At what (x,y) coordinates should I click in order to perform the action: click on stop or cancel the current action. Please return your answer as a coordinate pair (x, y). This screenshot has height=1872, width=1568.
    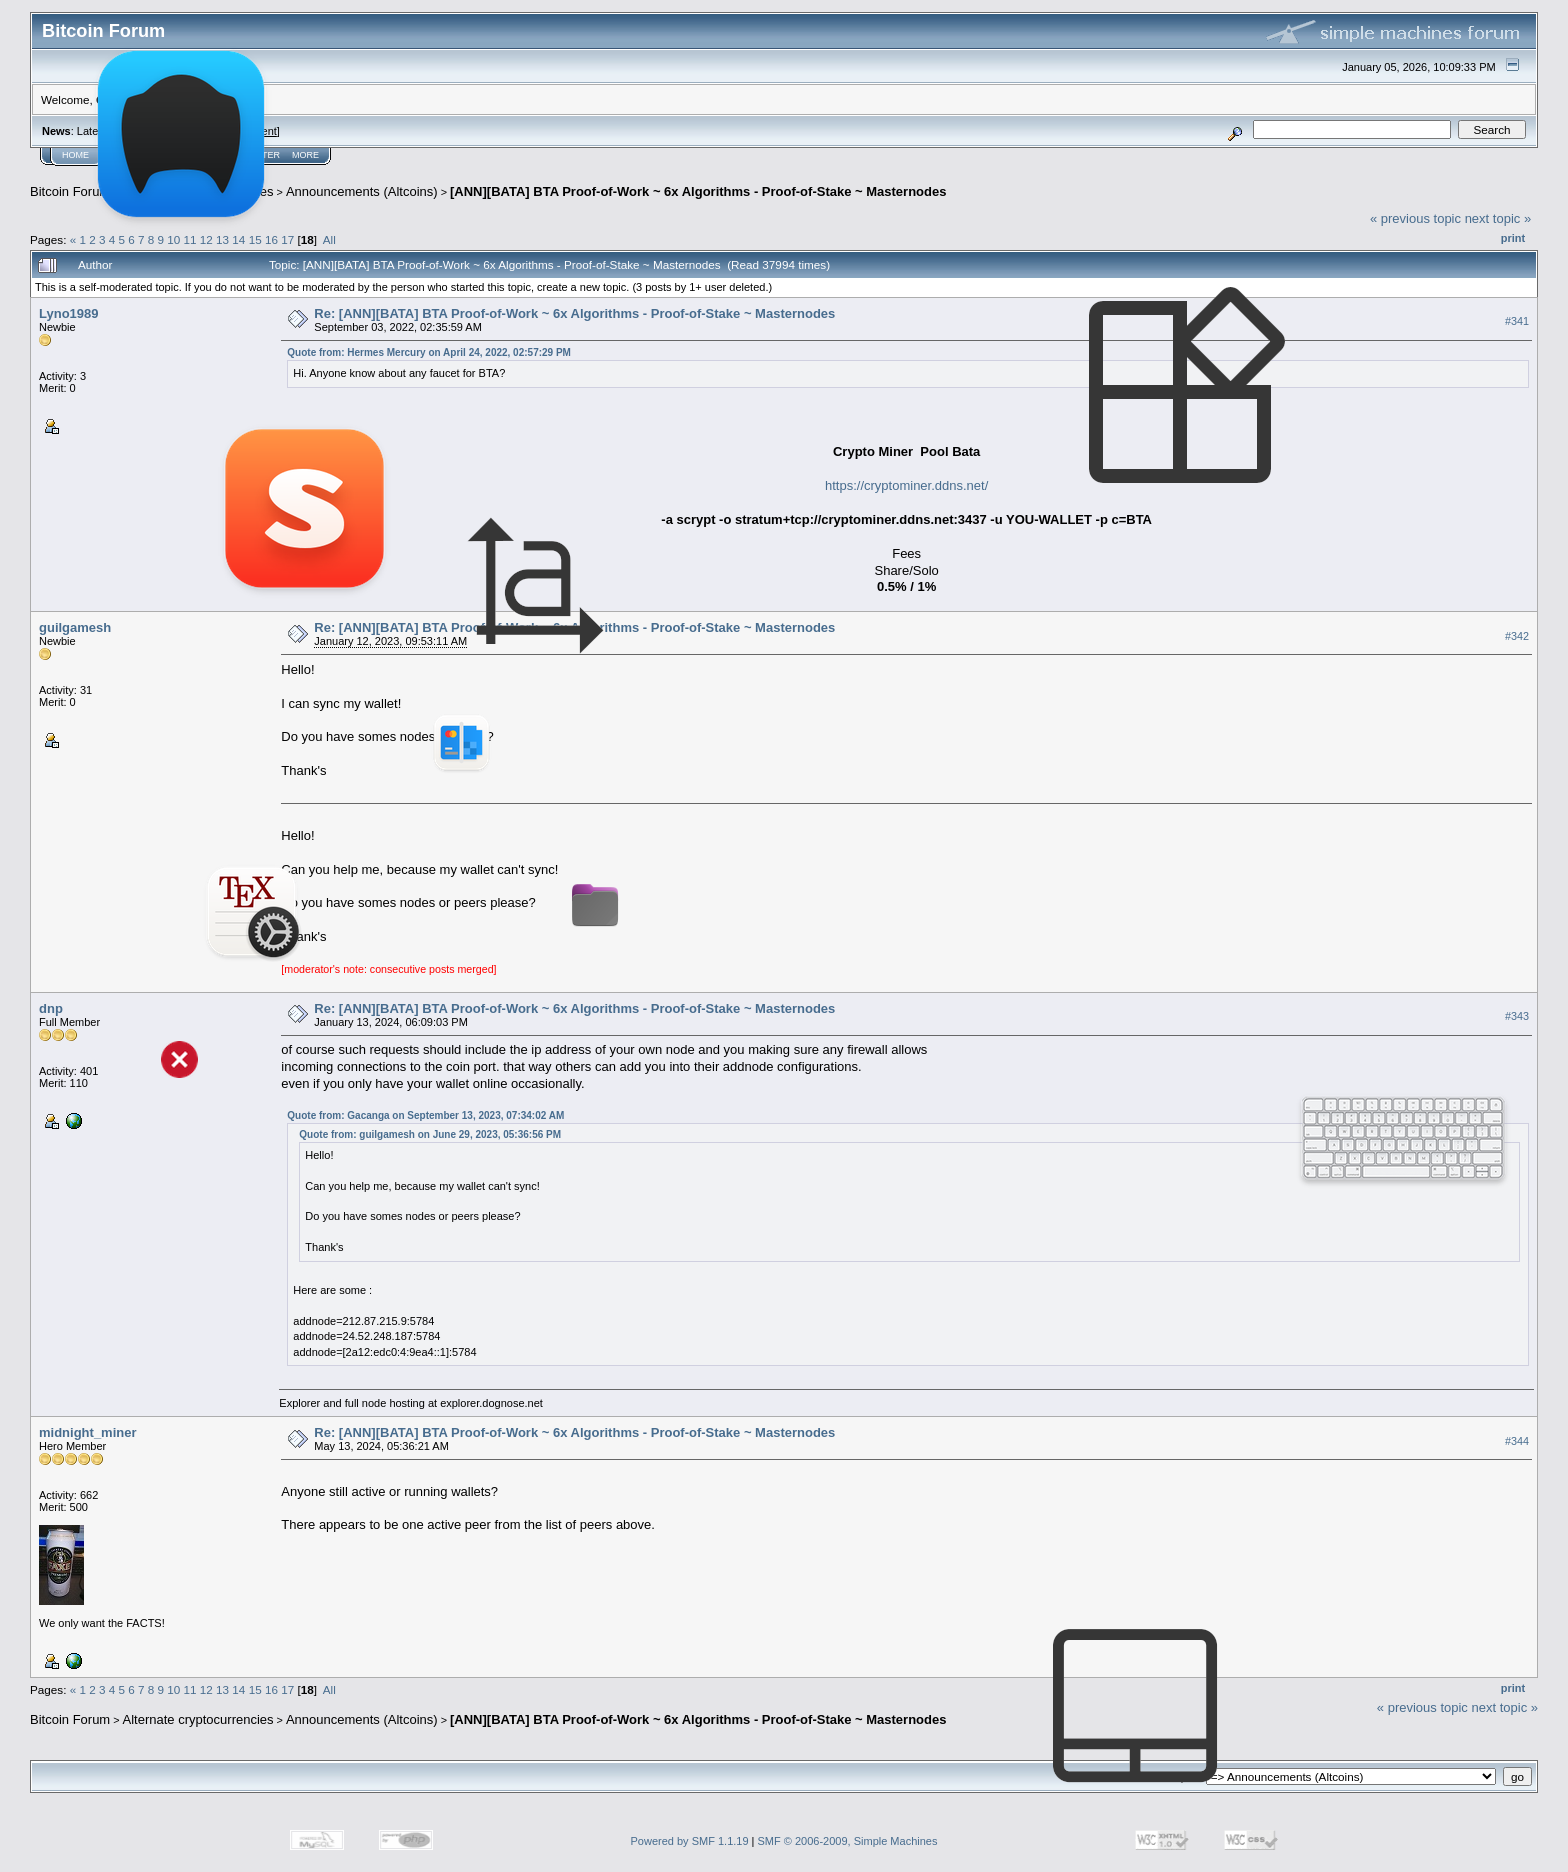
    Looking at the image, I should click on (179, 1059).